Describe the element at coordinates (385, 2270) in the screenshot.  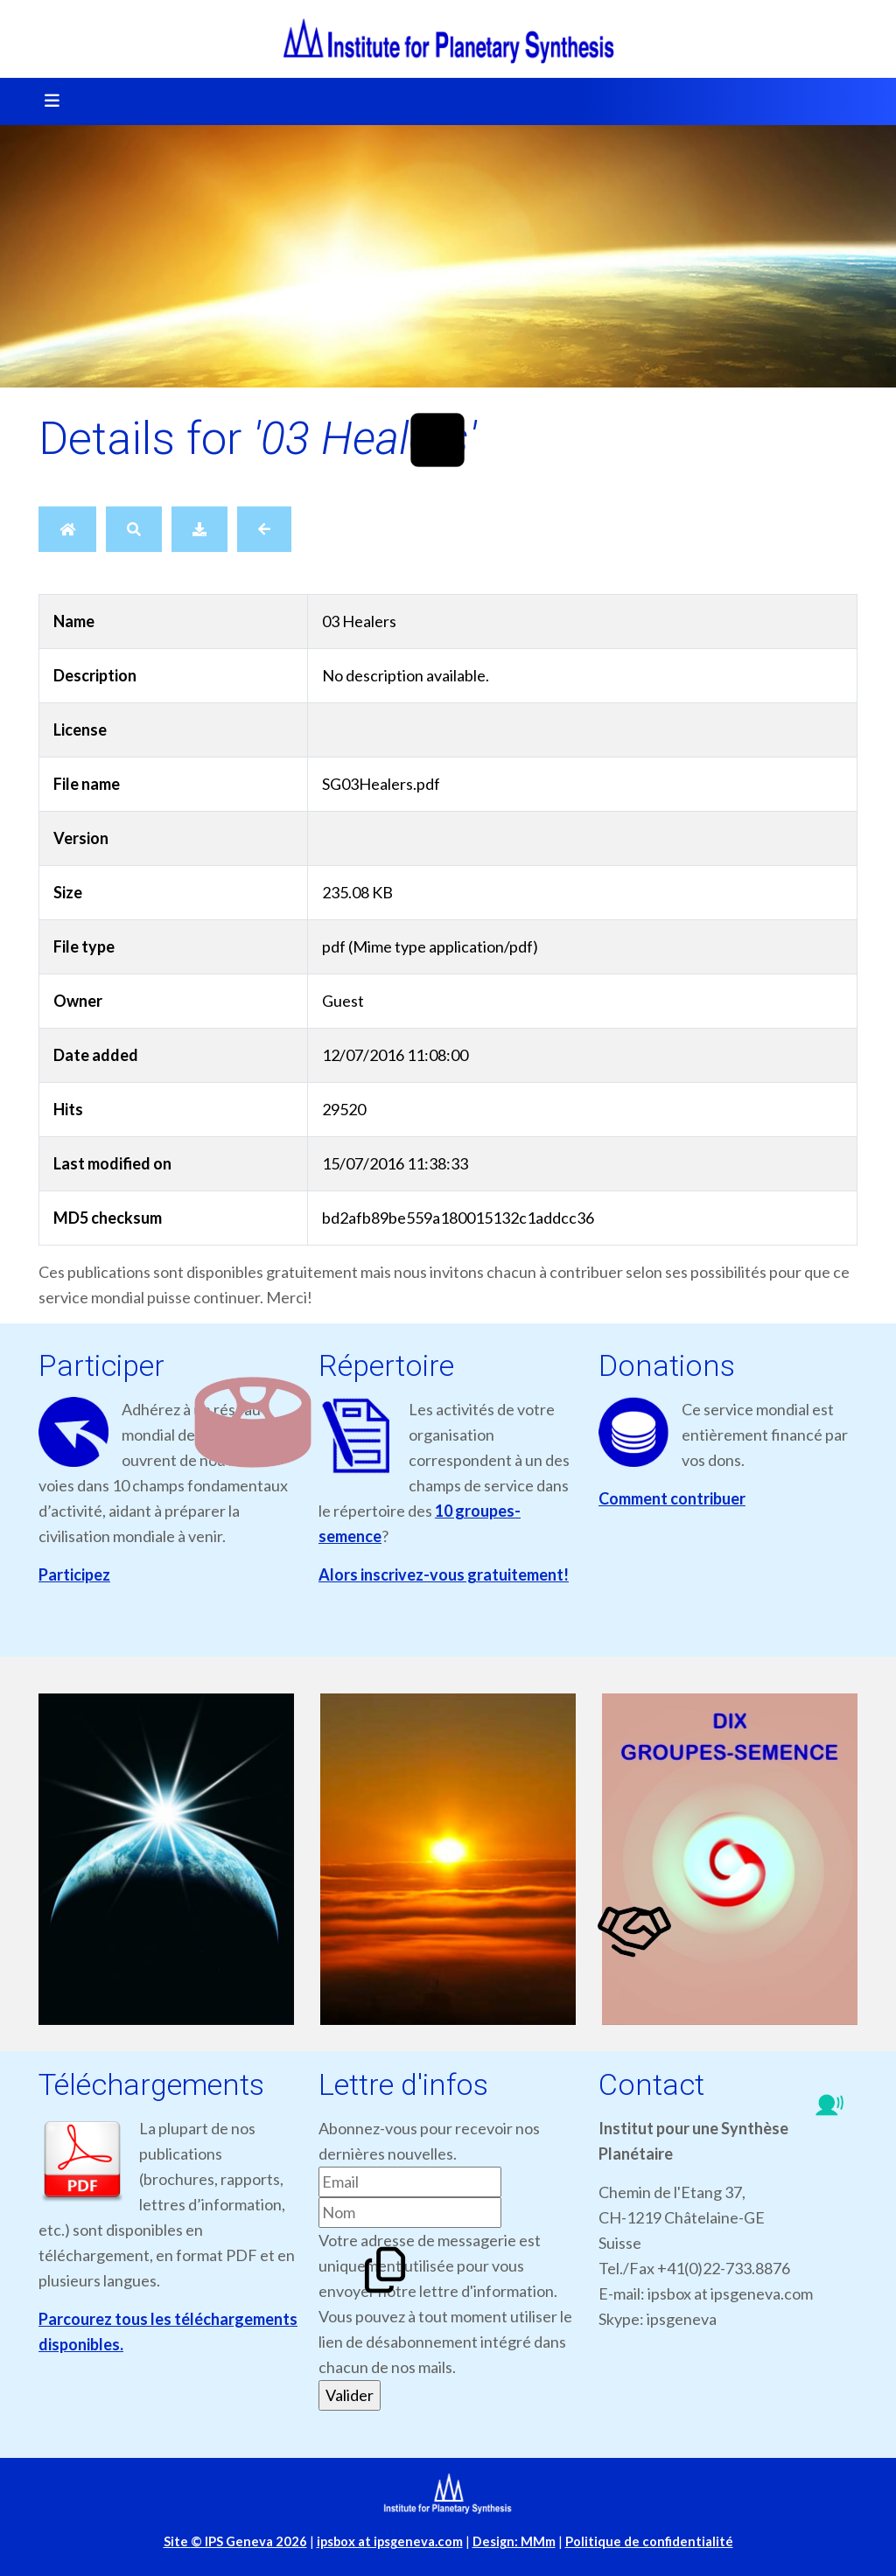
I see `copy to clipboard` at that location.